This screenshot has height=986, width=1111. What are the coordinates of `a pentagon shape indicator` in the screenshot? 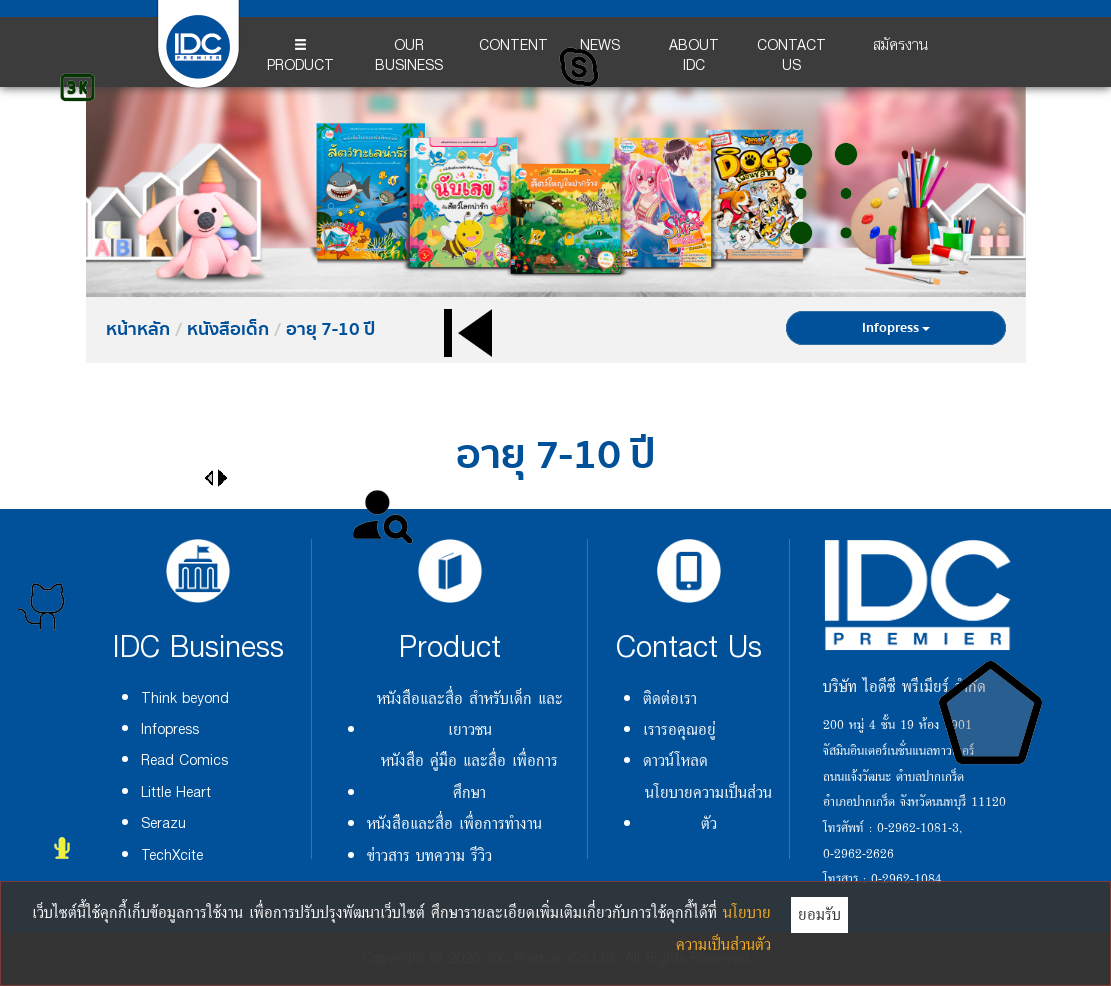 It's located at (990, 716).